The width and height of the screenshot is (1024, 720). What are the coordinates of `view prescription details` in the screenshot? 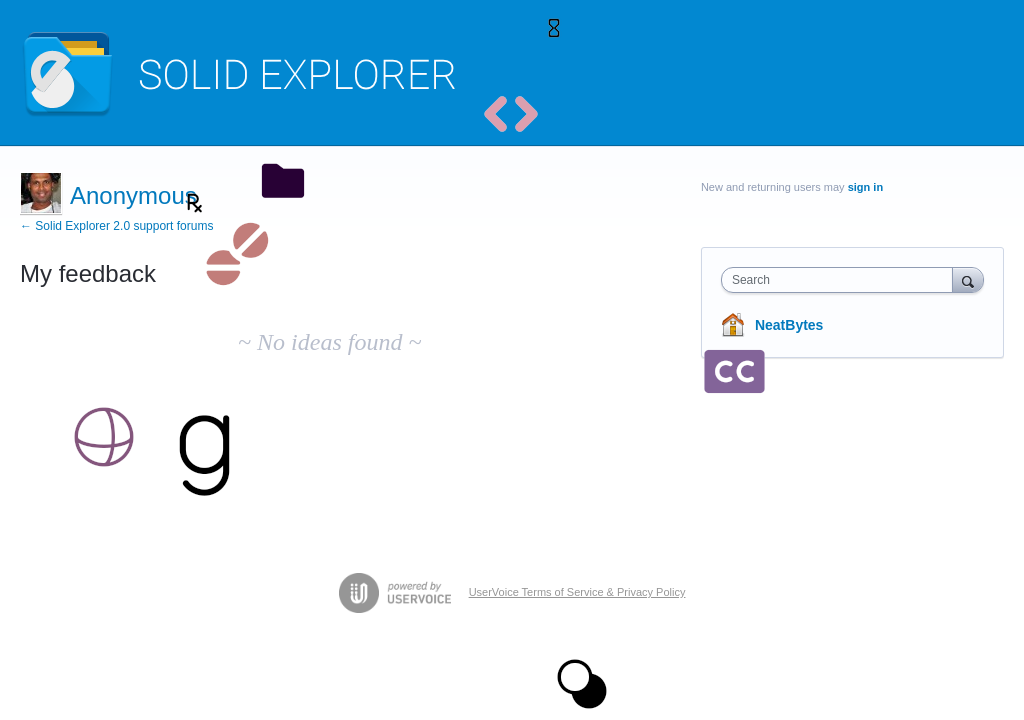 It's located at (194, 203).